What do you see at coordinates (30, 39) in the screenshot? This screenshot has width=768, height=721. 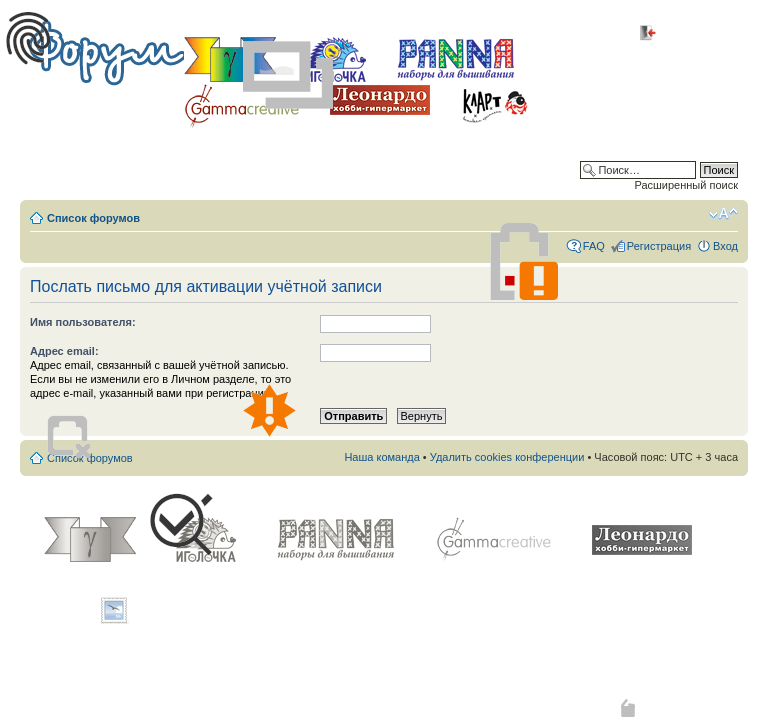 I see `authenticate with biometric fingerprint` at bounding box center [30, 39].